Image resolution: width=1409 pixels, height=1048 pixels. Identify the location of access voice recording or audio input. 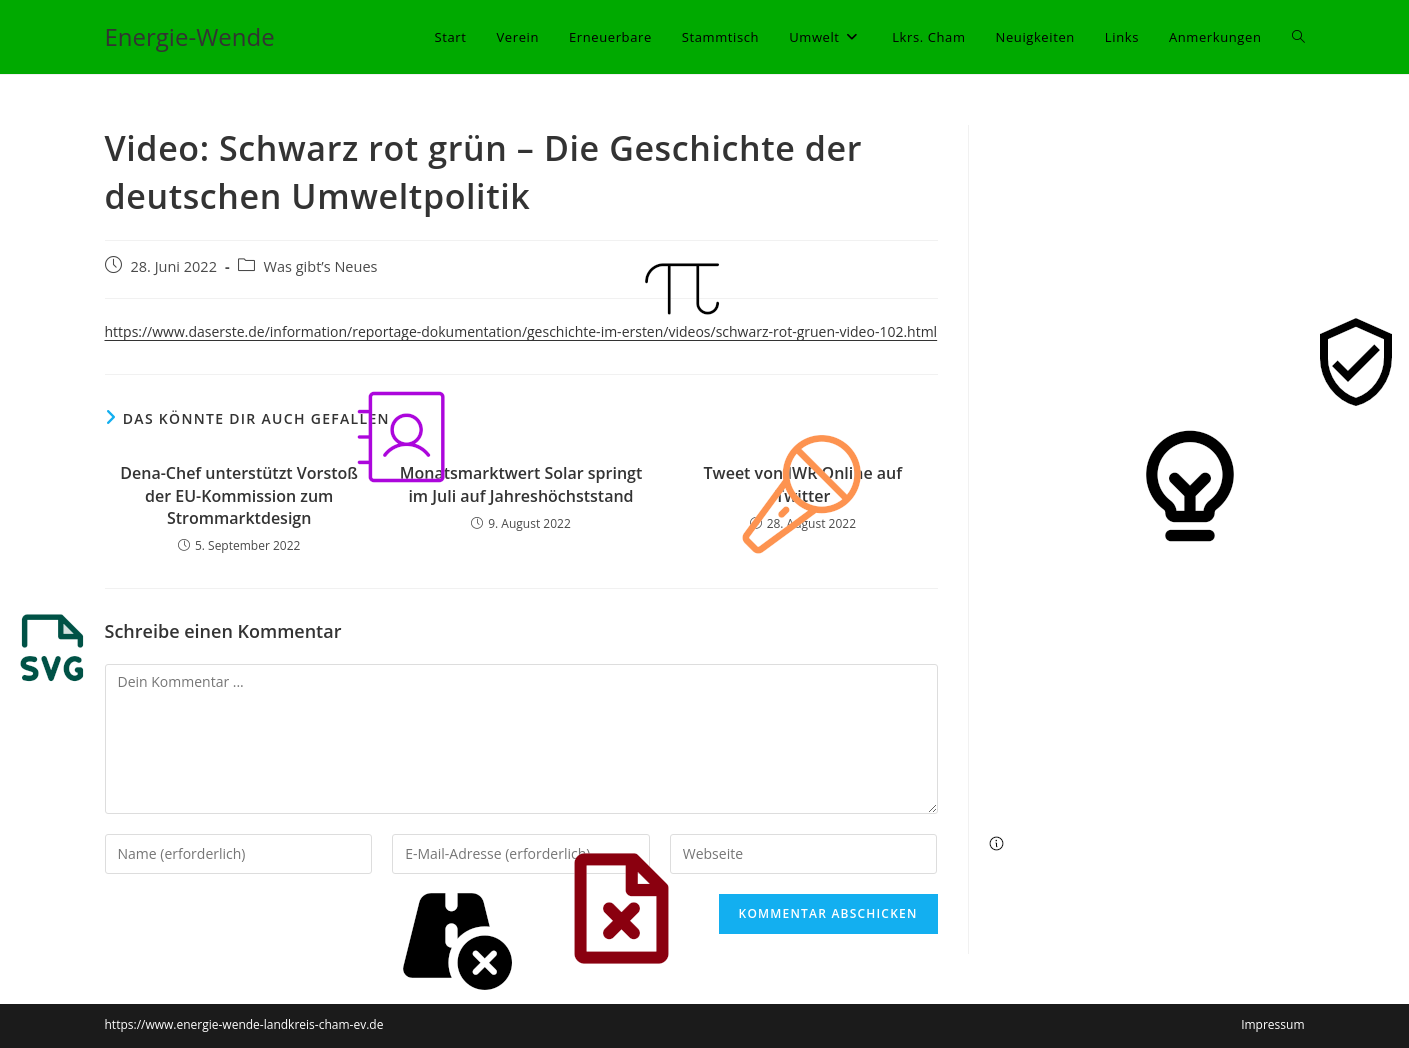
(799, 496).